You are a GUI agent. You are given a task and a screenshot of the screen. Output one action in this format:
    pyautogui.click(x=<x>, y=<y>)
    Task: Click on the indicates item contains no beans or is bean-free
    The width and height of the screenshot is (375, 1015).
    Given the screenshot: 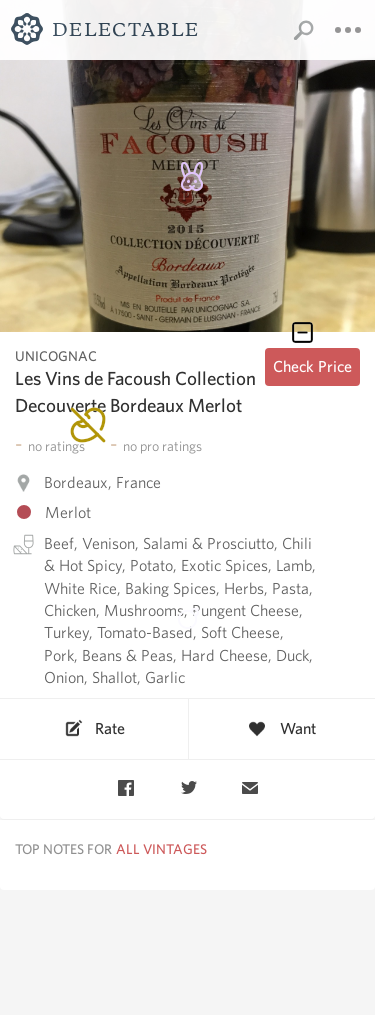 What is the action you would take?
    pyautogui.click(x=88, y=425)
    